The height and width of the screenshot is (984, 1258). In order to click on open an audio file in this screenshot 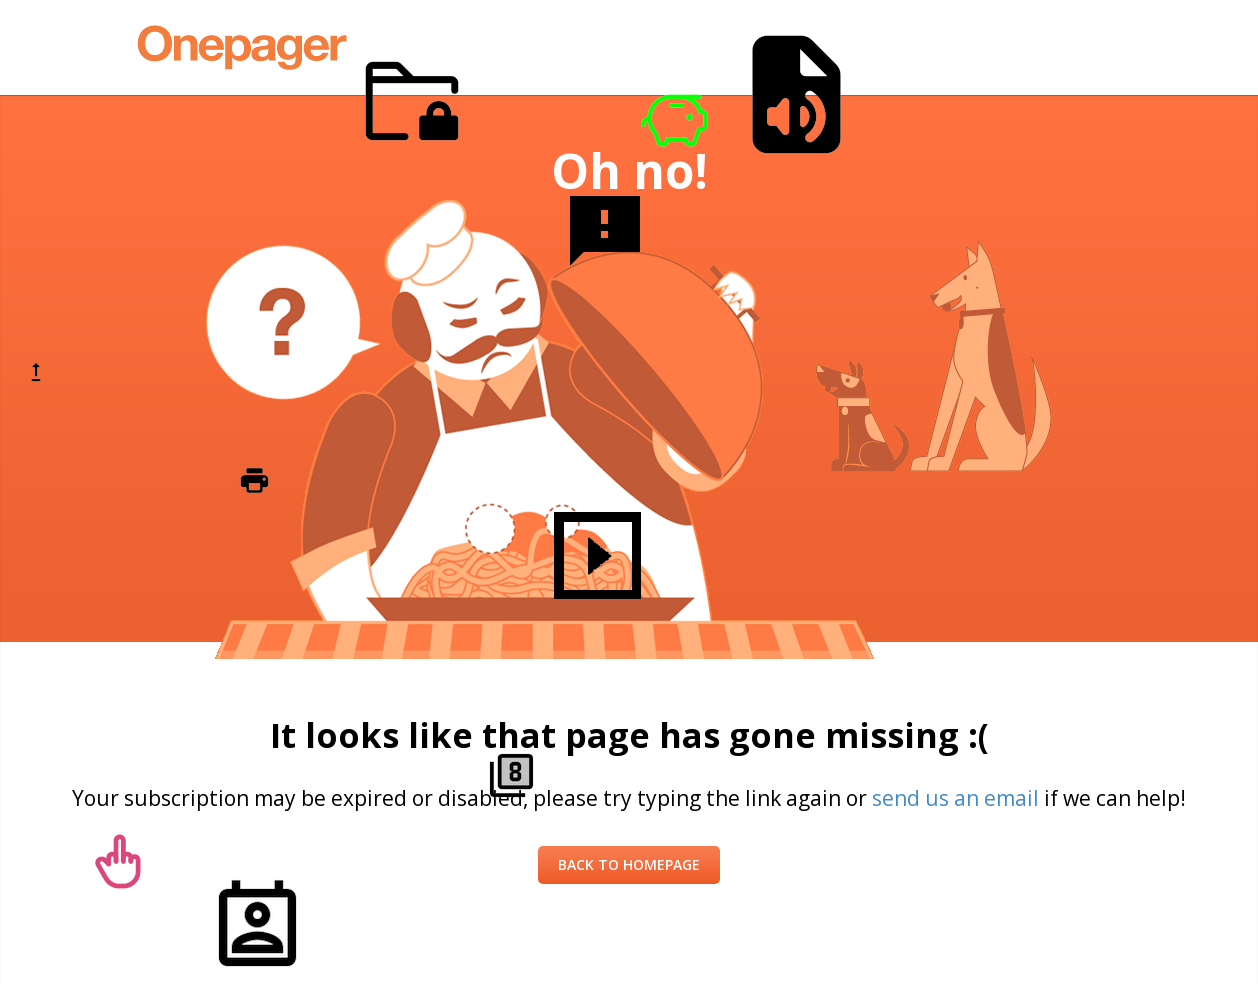, I will do `click(796, 94)`.